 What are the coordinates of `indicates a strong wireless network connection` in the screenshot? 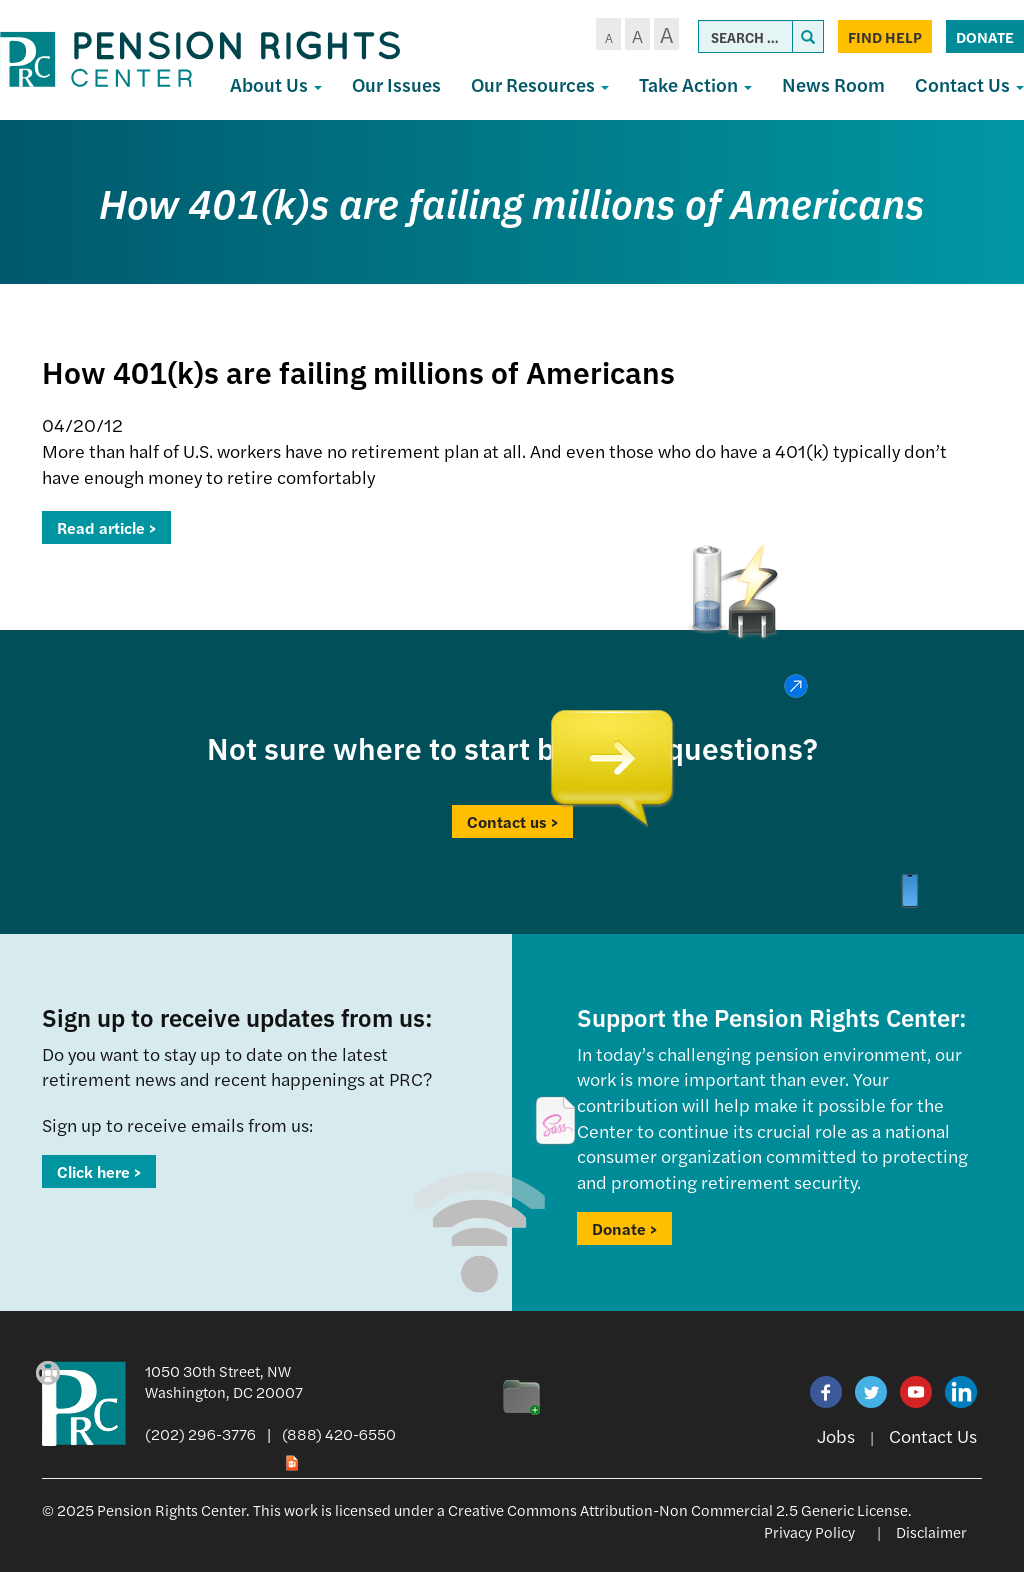 It's located at (479, 1227).